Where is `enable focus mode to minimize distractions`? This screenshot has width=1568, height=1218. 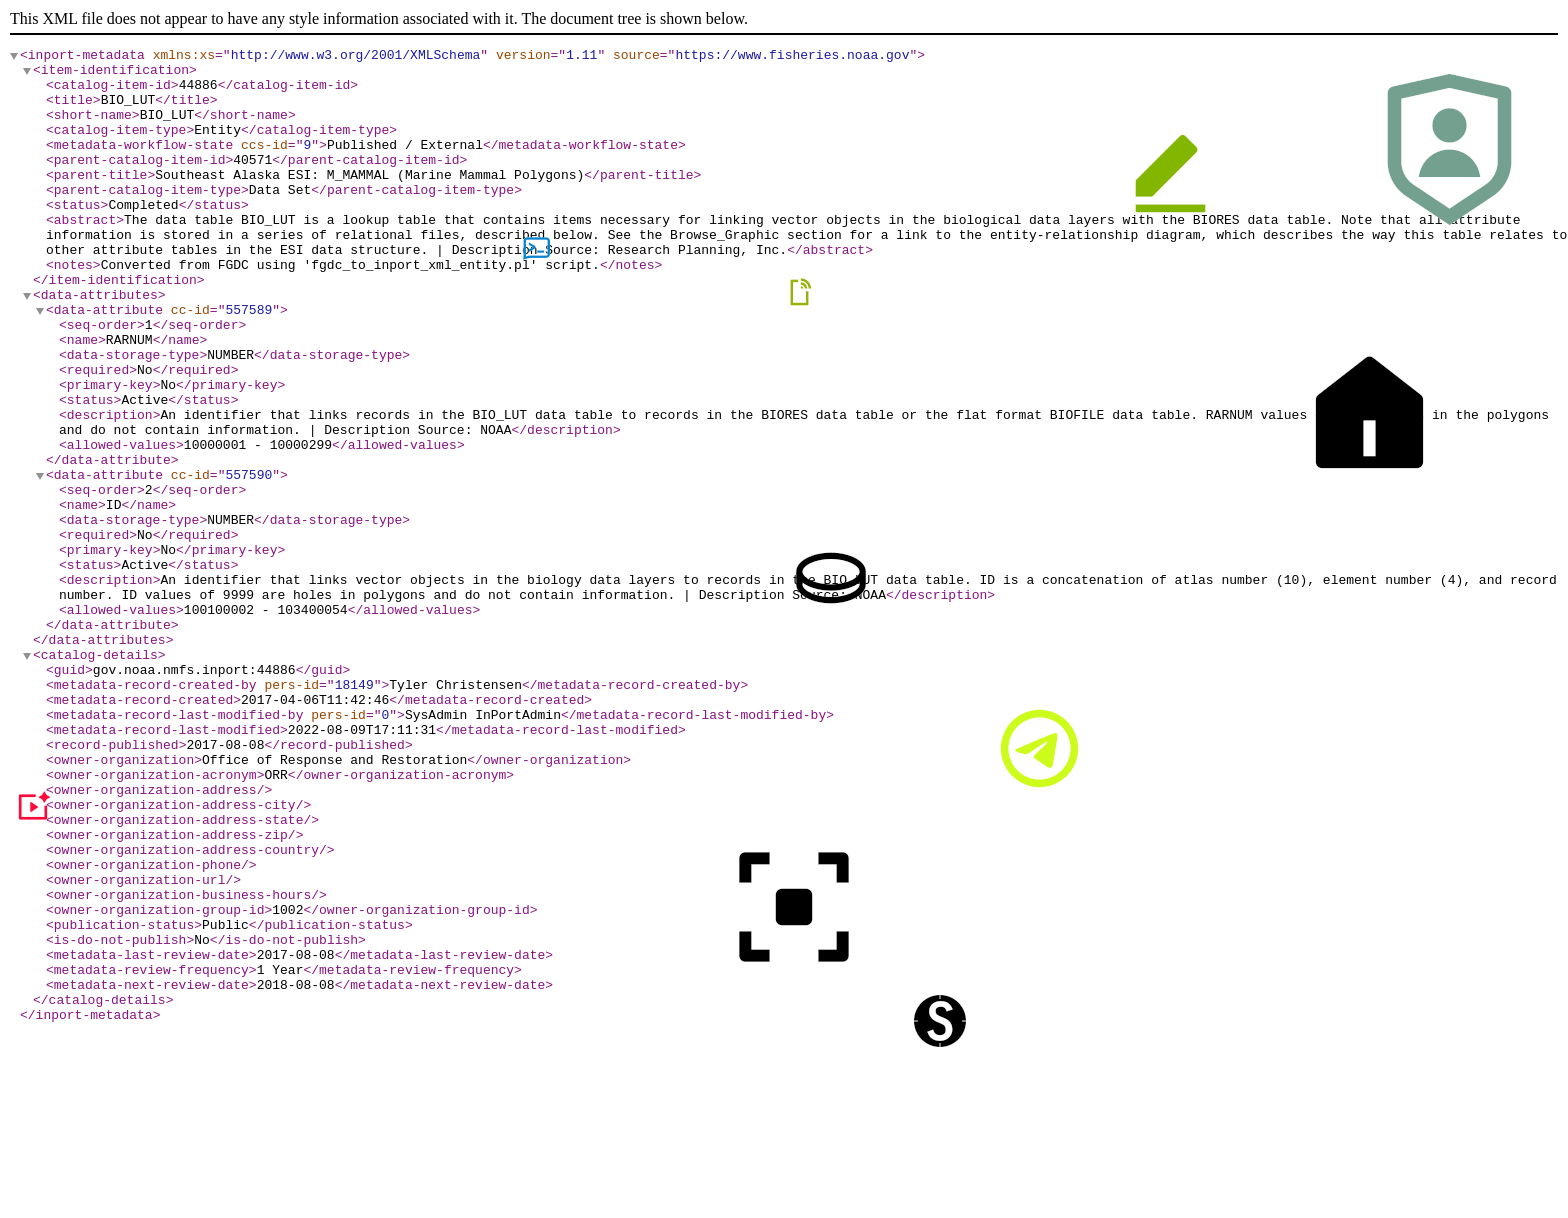 enable focus mode to minimize distractions is located at coordinates (794, 907).